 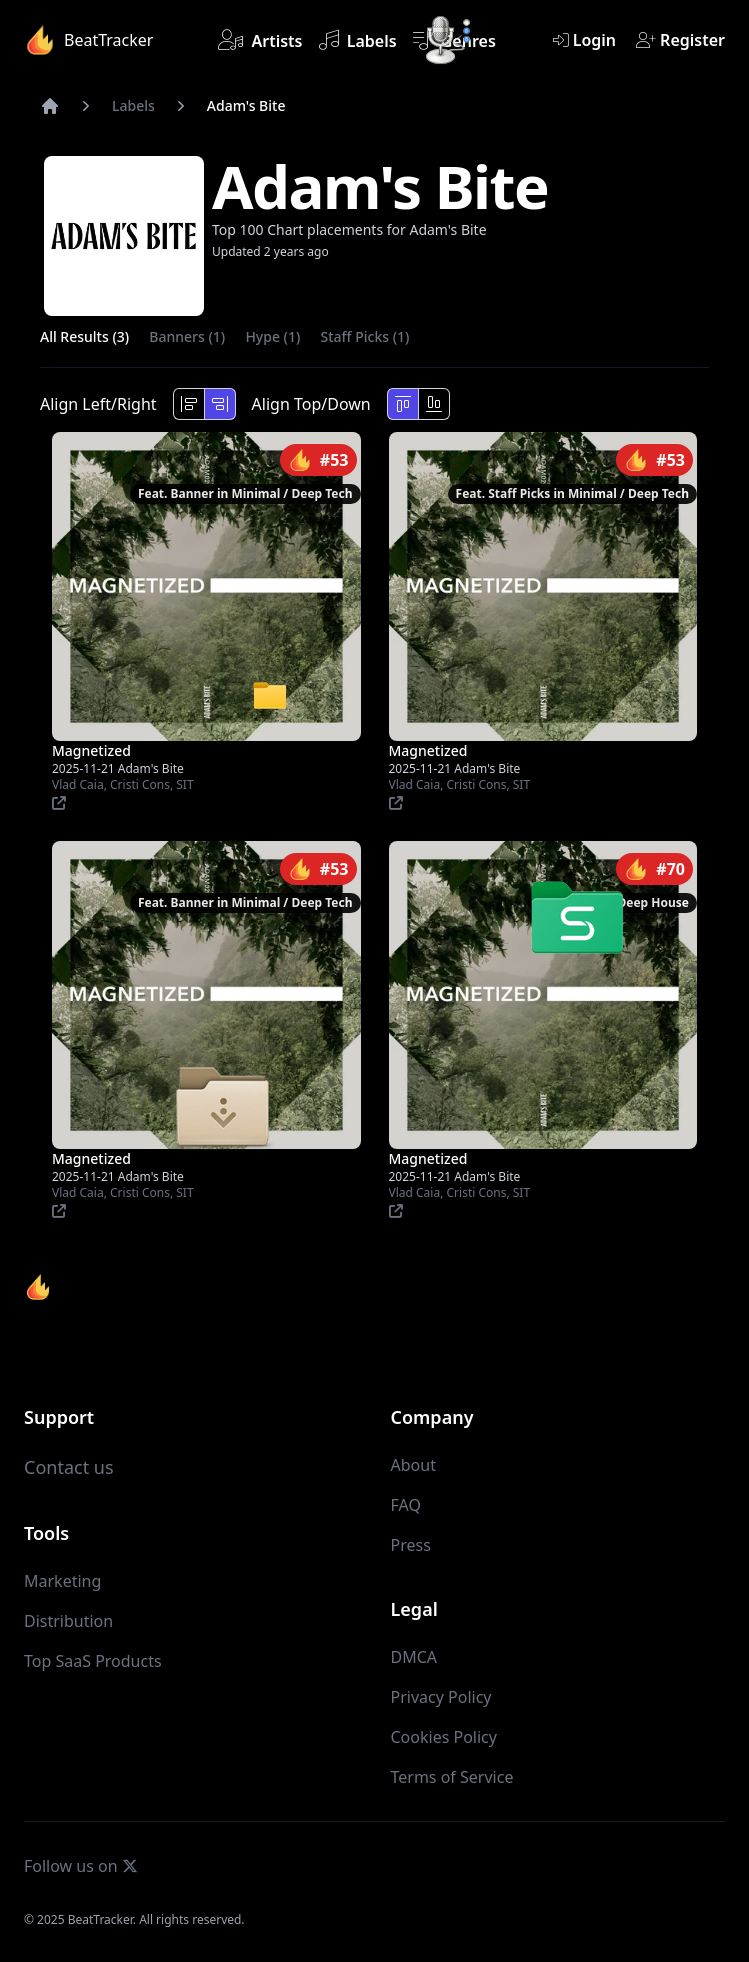 I want to click on microphone input at medium sensitivity level, so click(x=448, y=40).